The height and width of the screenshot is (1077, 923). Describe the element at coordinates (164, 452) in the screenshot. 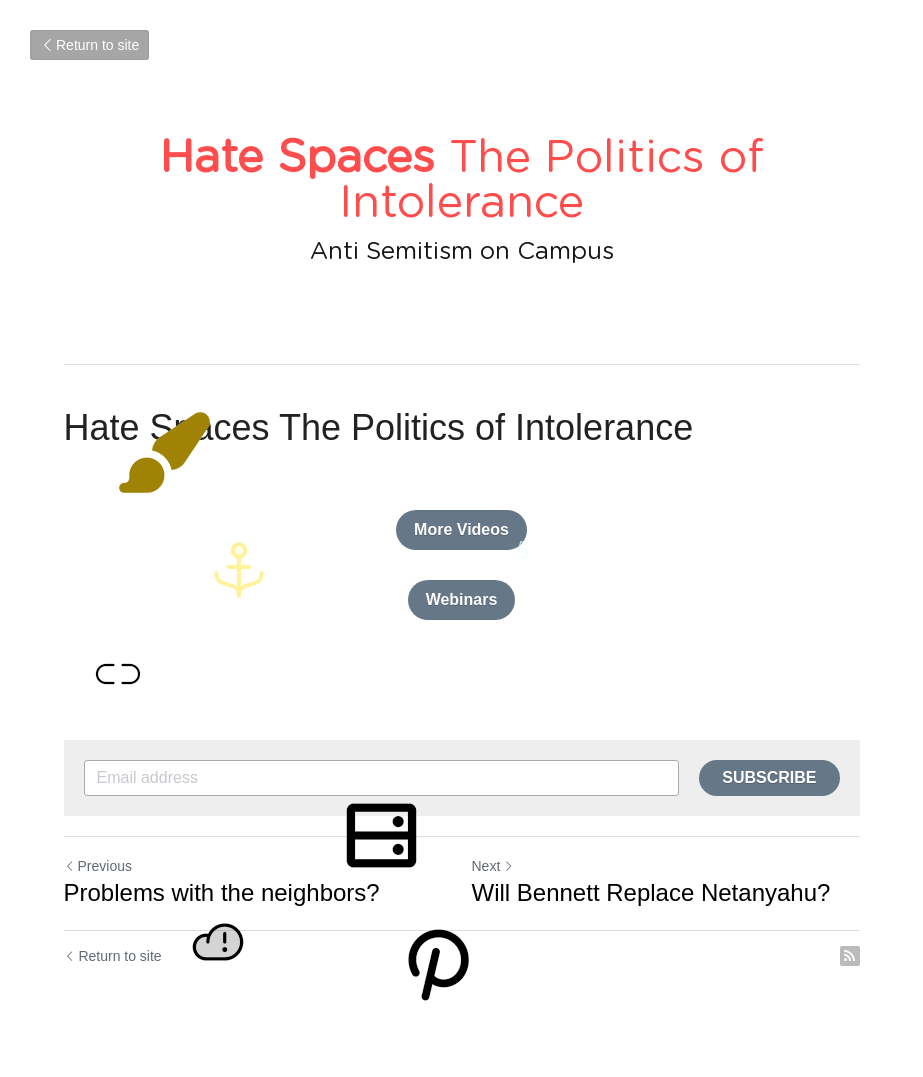

I see `access drawing or painting tools` at that location.